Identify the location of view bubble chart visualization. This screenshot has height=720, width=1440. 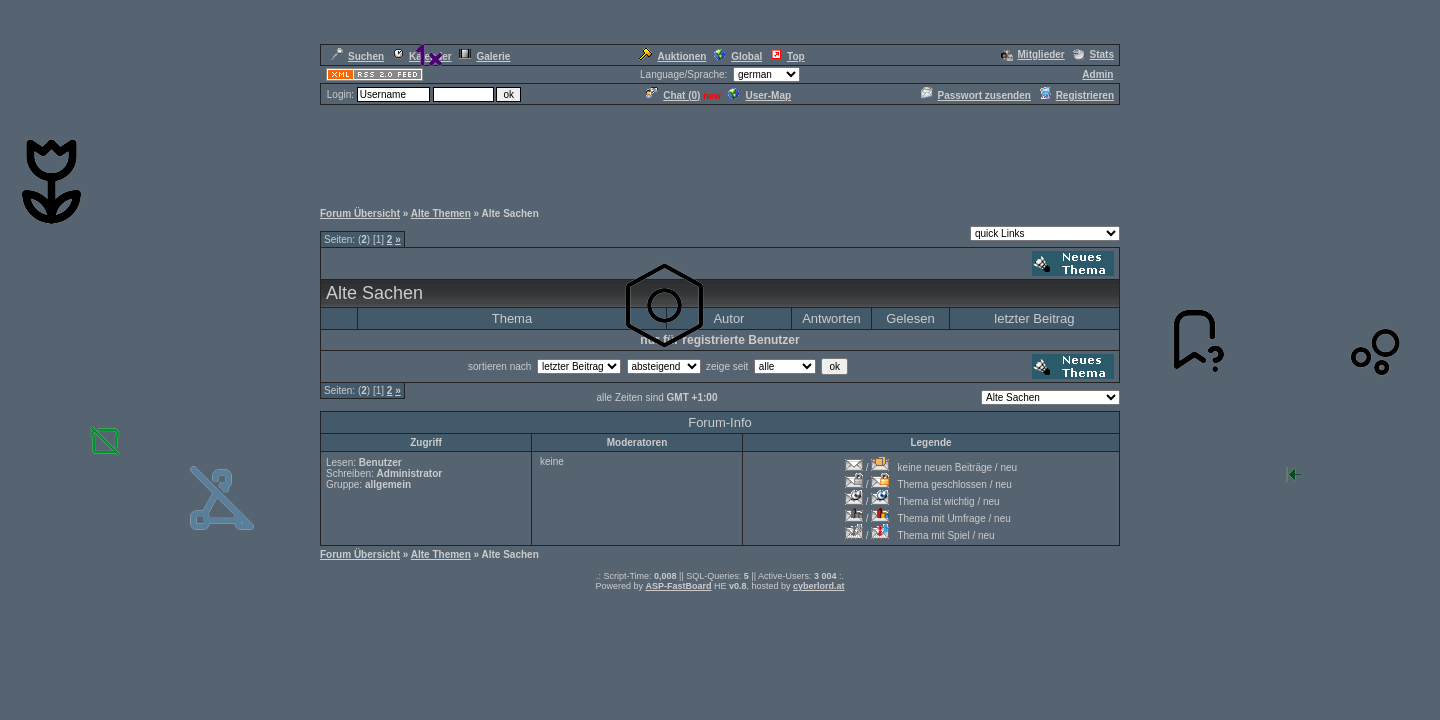
(1374, 352).